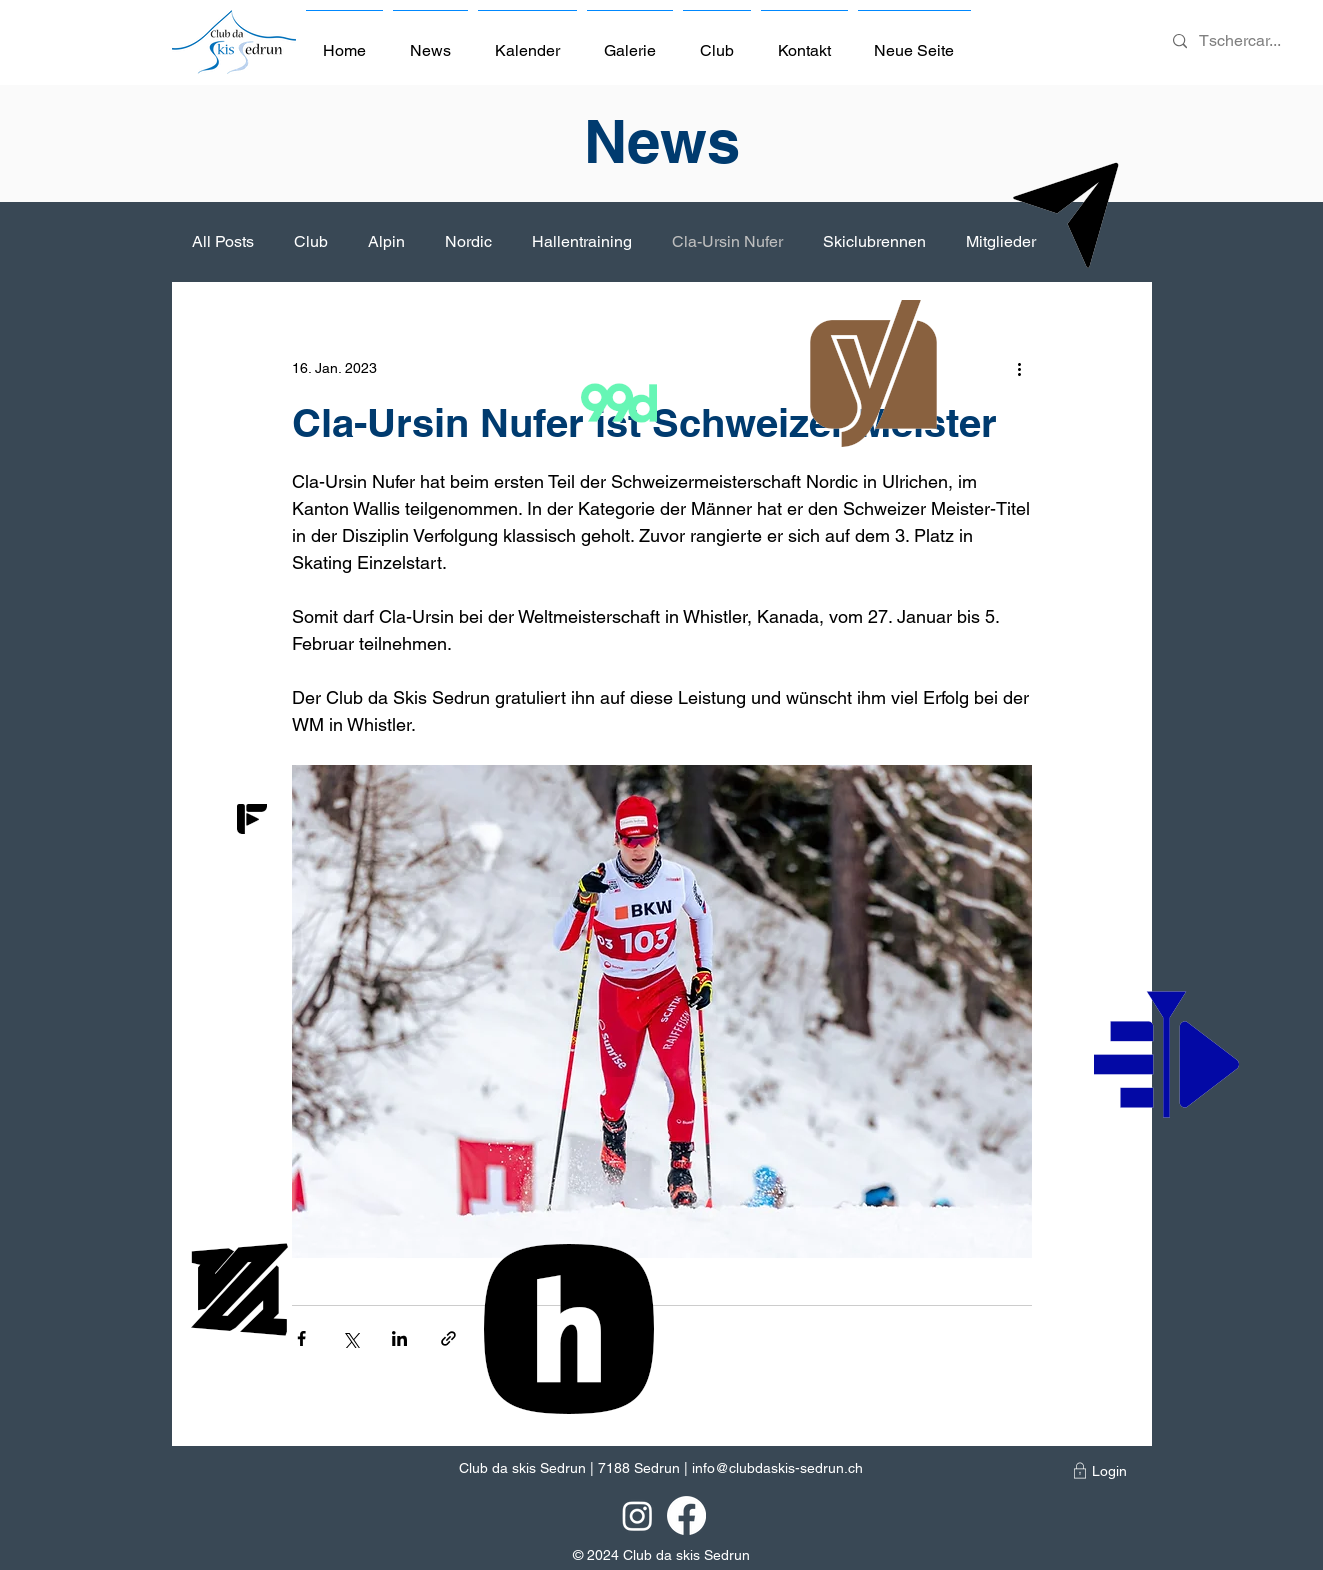  I want to click on yoast SEO plugin logo, so click(873, 373).